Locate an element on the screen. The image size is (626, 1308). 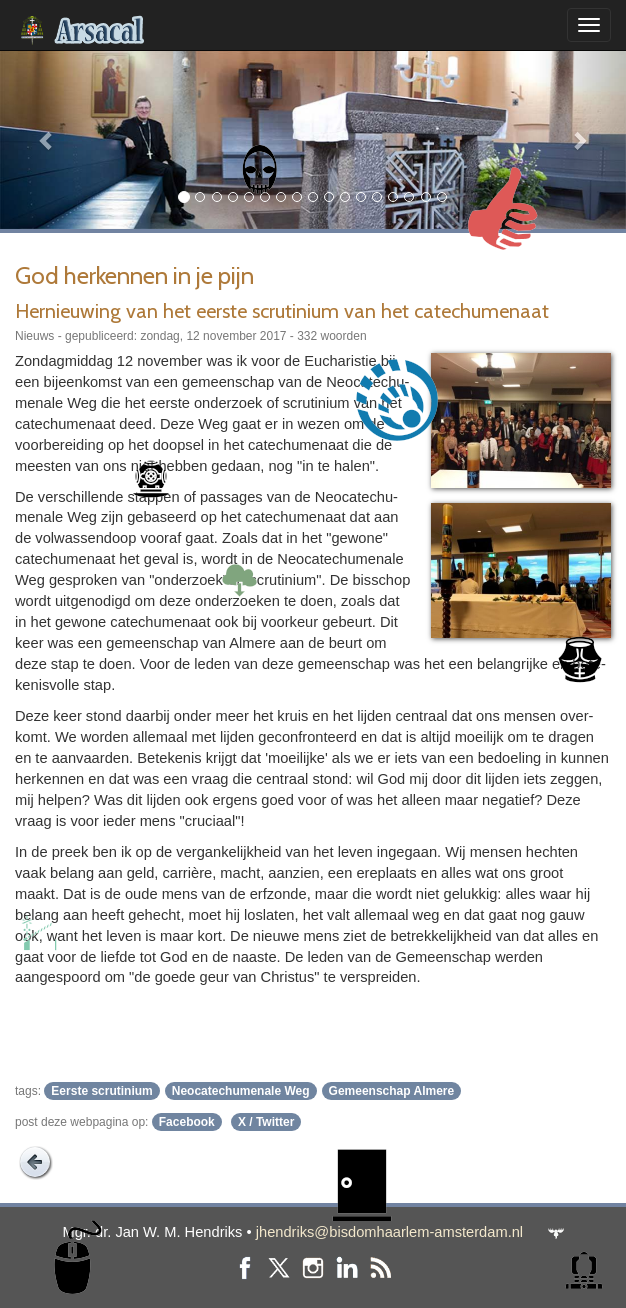
equip leather armor to your character is located at coordinates (579, 659).